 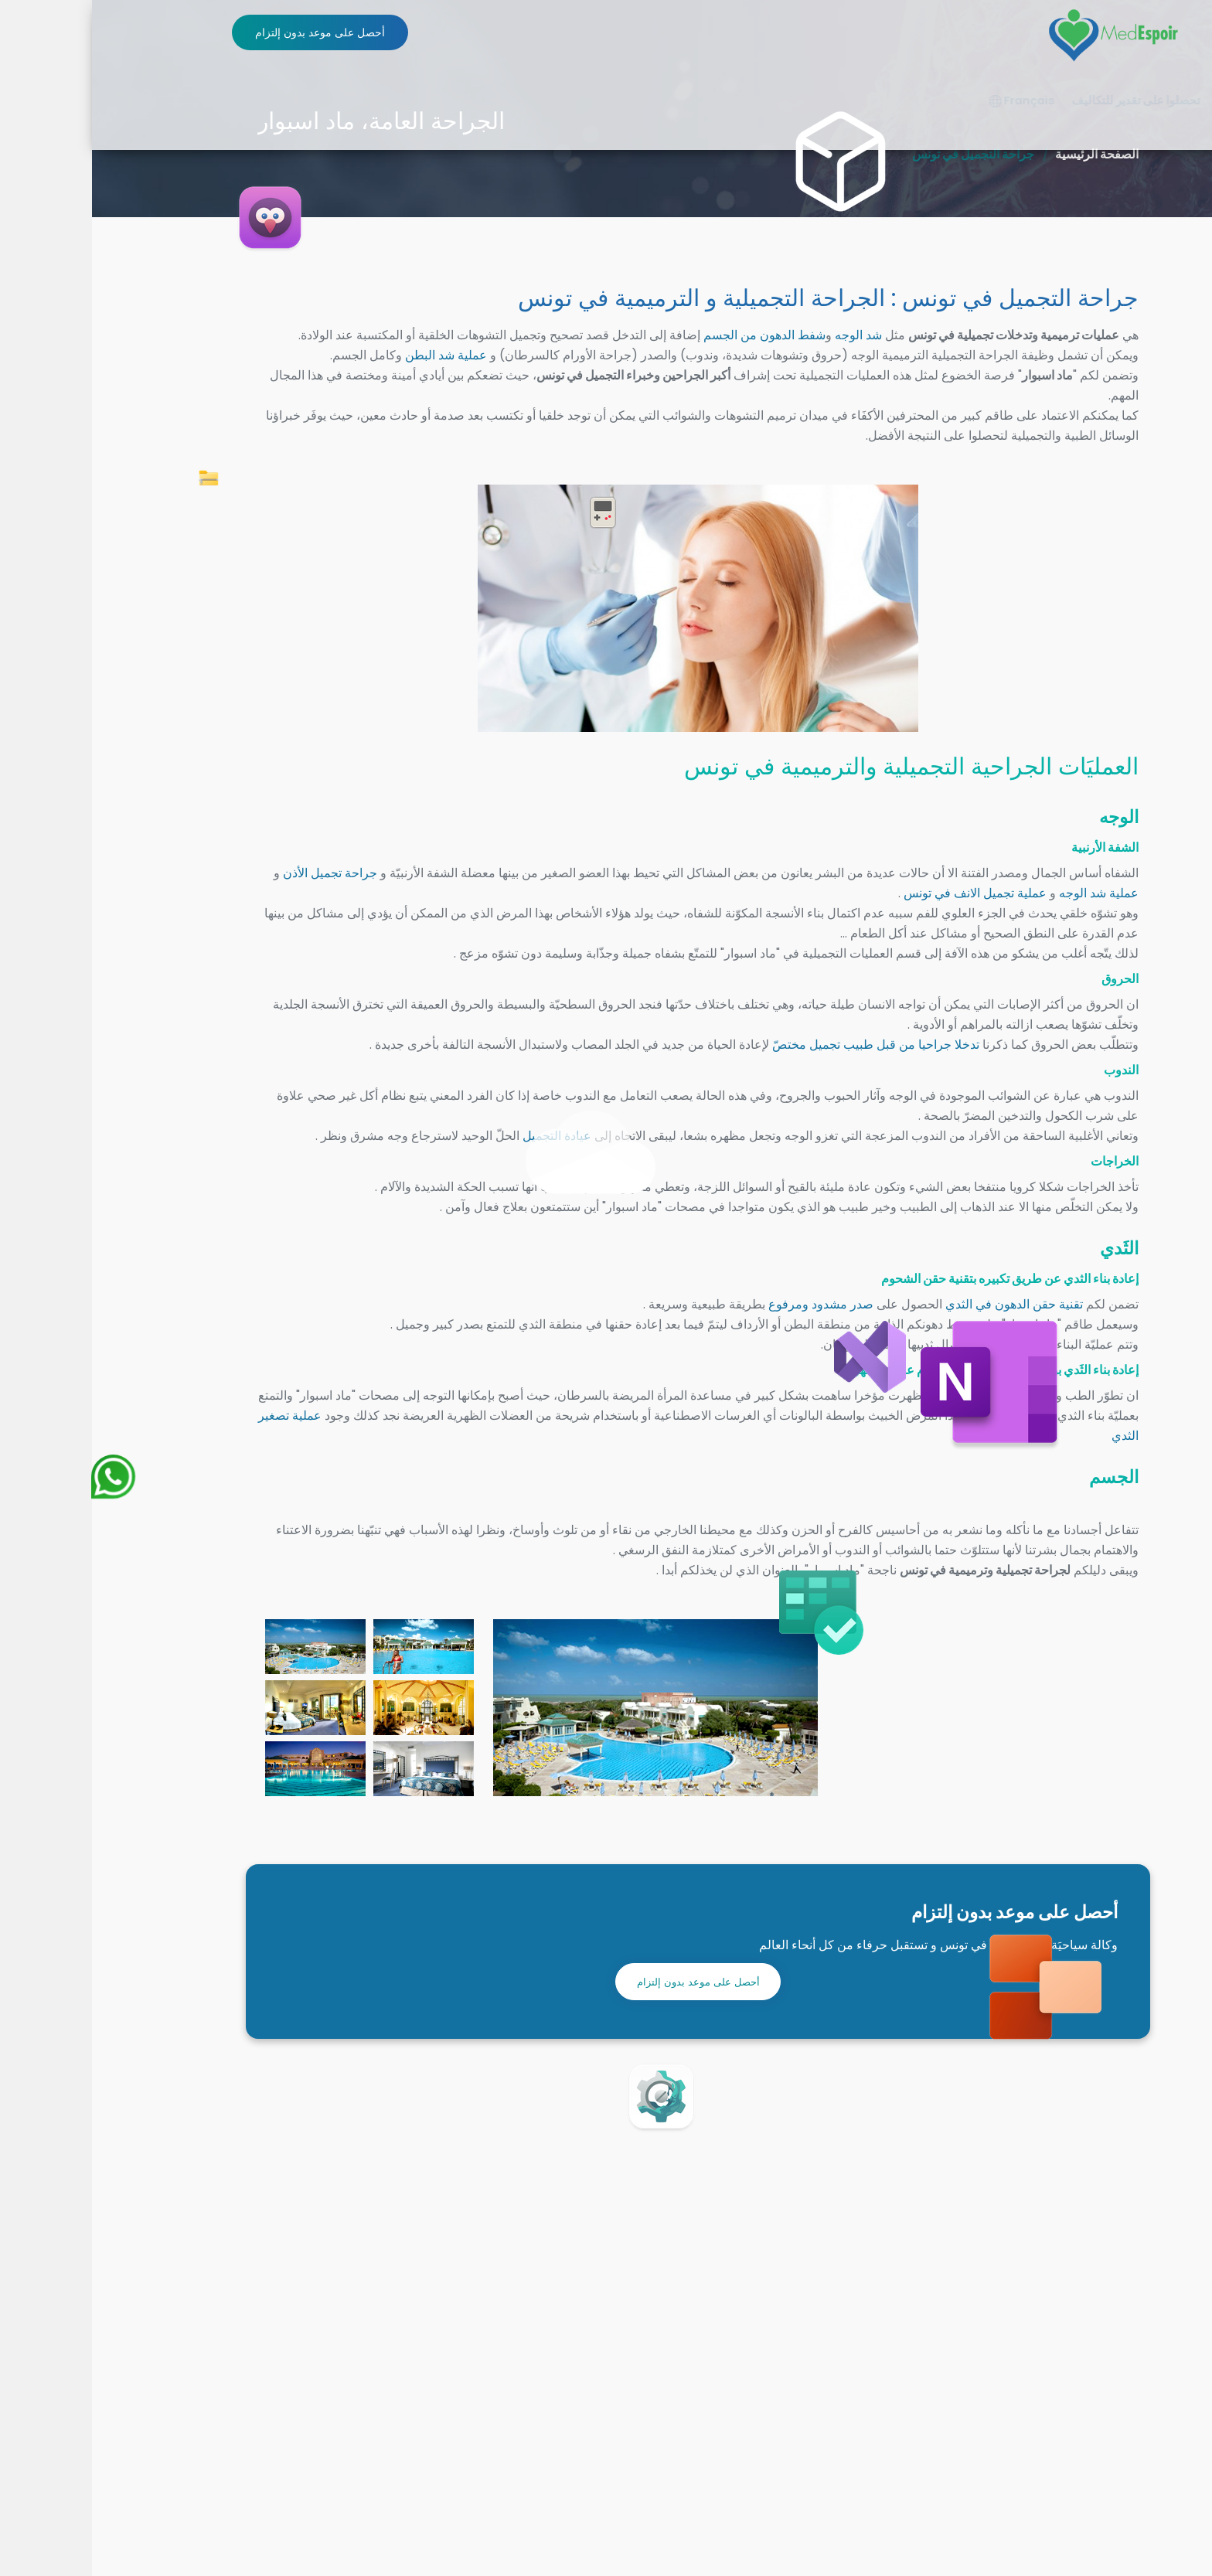 I want to click on open Microsoft OneNote, so click(x=990, y=1382).